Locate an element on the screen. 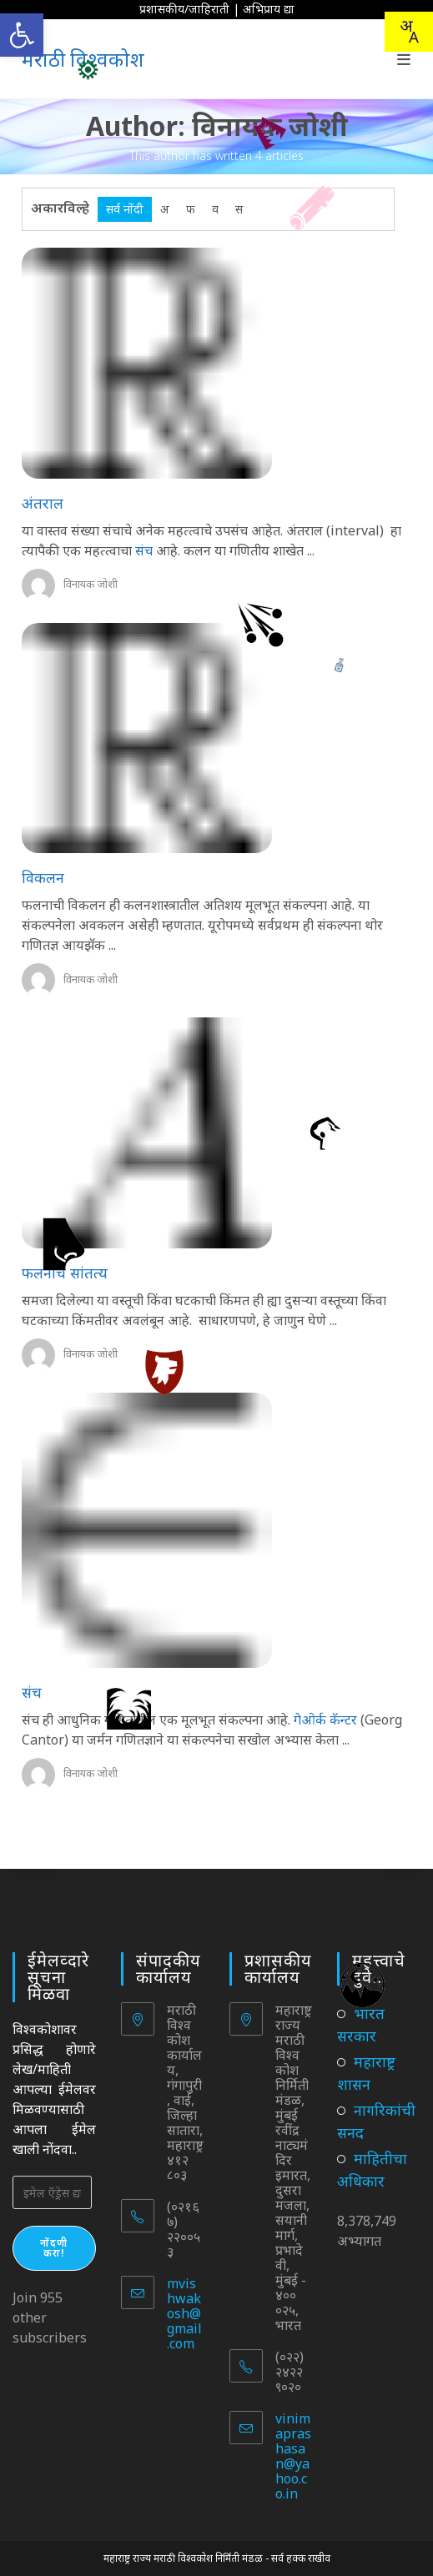  select ketchup as a condiment option is located at coordinates (339, 665).